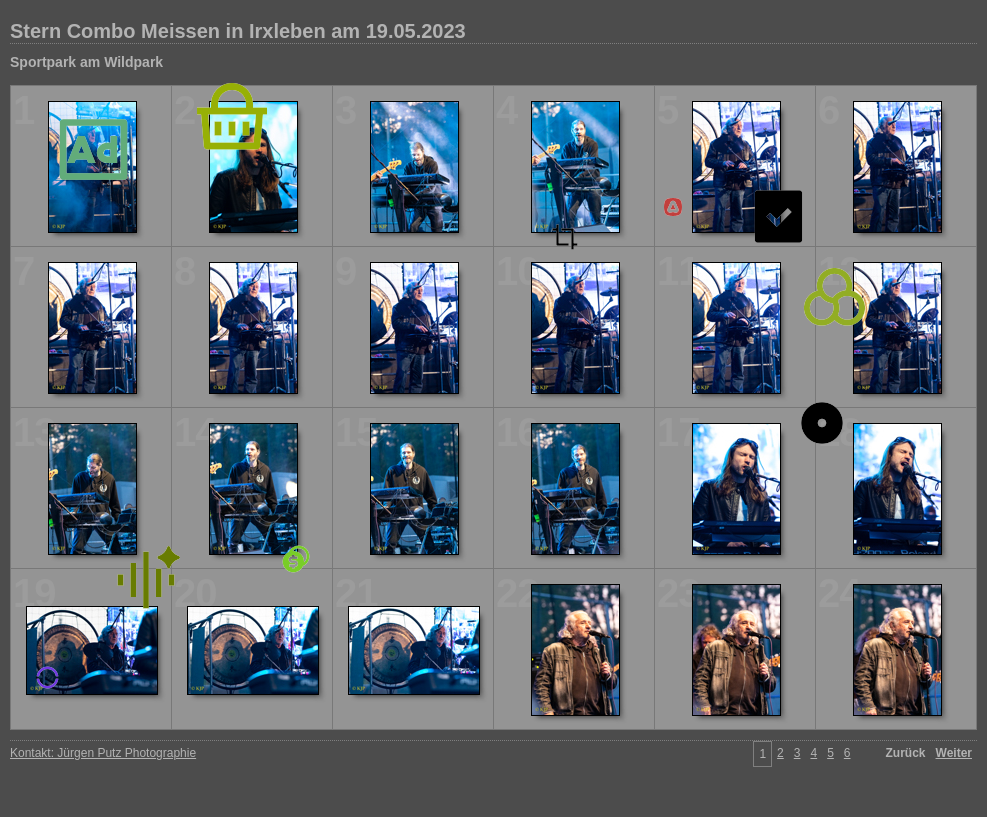  Describe the element at coordinates (673, 207) in the screenshot. I see `AdonisJS framework logo` at that location.